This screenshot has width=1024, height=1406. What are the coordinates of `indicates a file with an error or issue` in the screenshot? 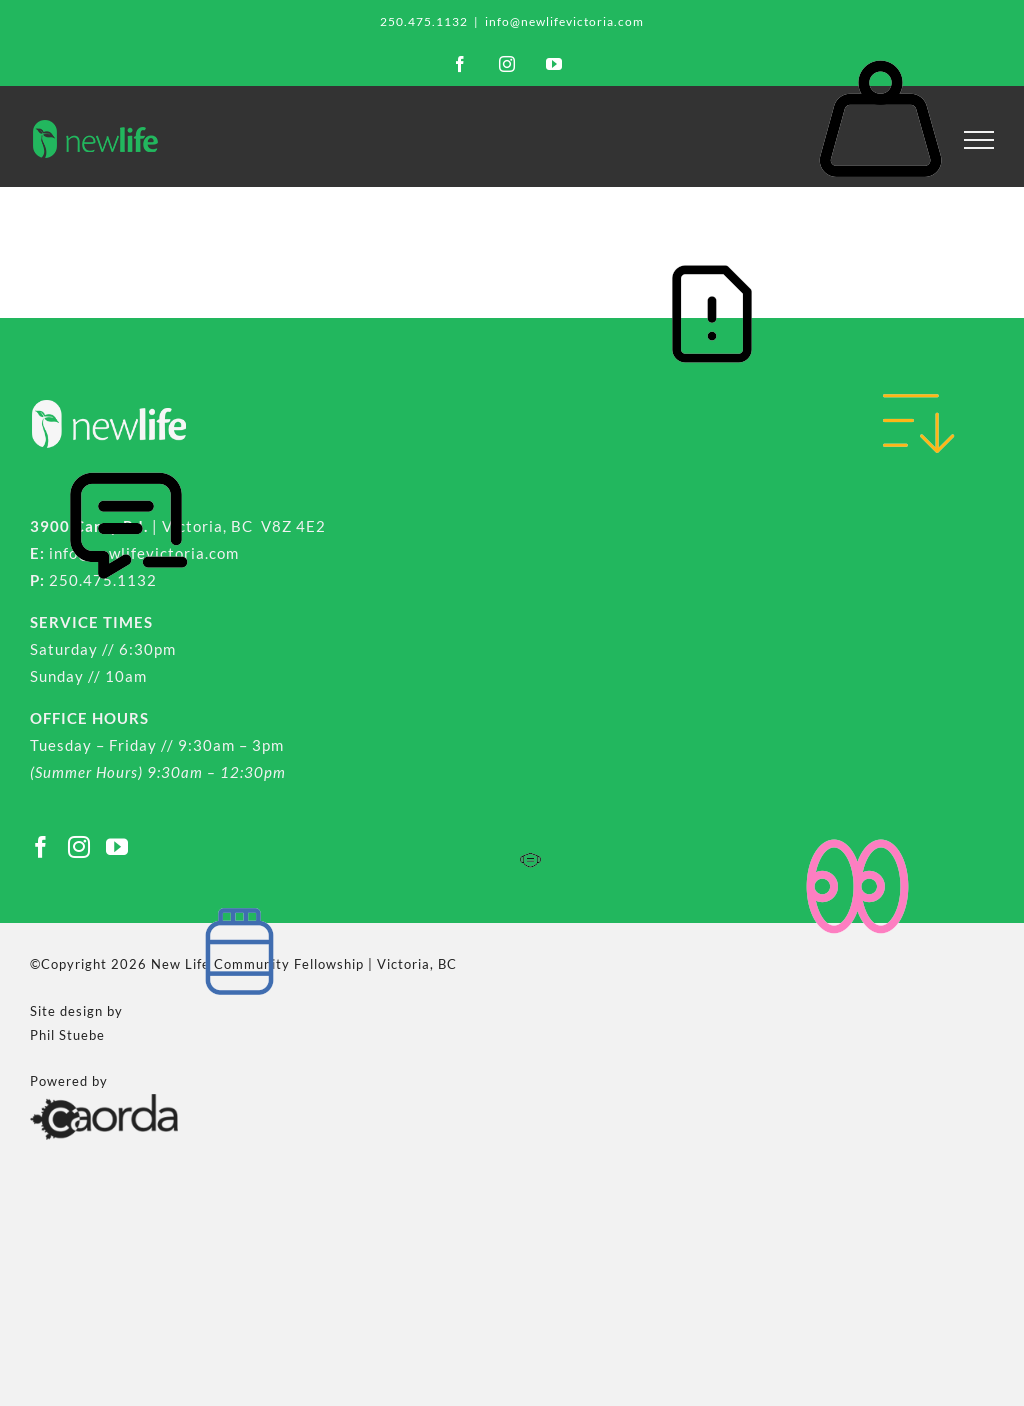 It's located at (712, 314).